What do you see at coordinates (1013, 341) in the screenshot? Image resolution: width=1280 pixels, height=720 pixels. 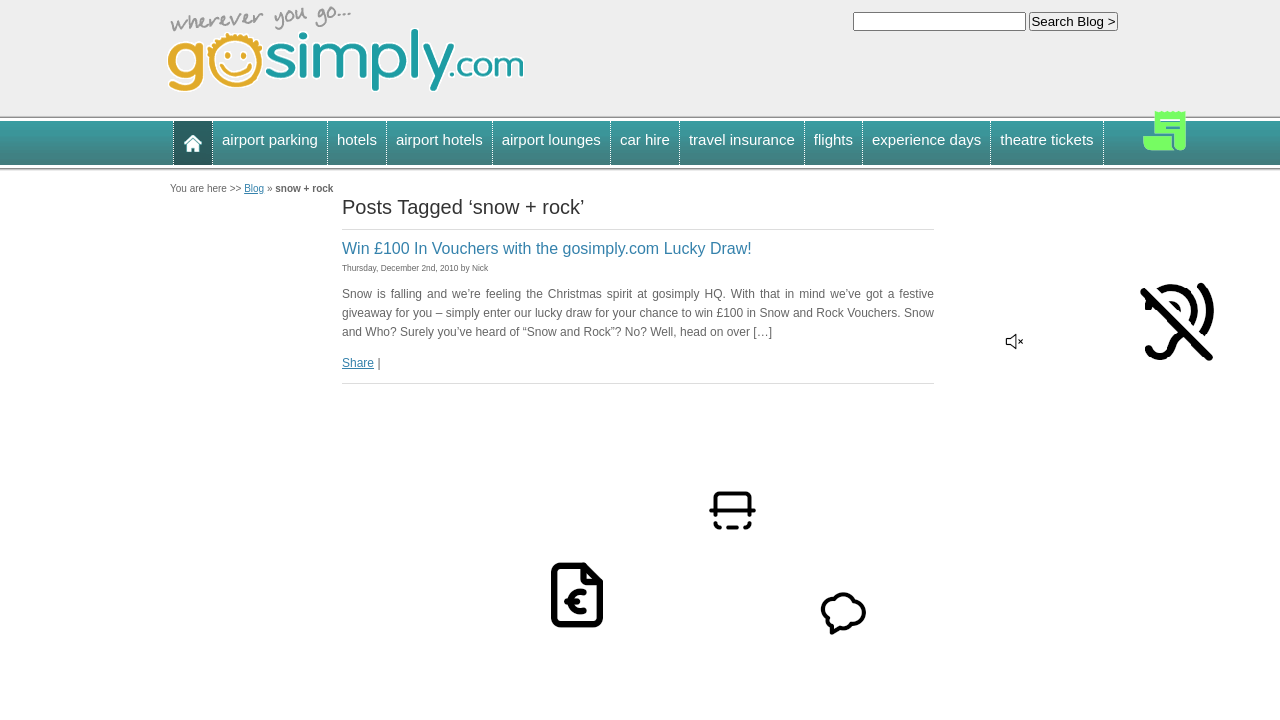 I see `mute audio` at bounding box center [1013, 341].